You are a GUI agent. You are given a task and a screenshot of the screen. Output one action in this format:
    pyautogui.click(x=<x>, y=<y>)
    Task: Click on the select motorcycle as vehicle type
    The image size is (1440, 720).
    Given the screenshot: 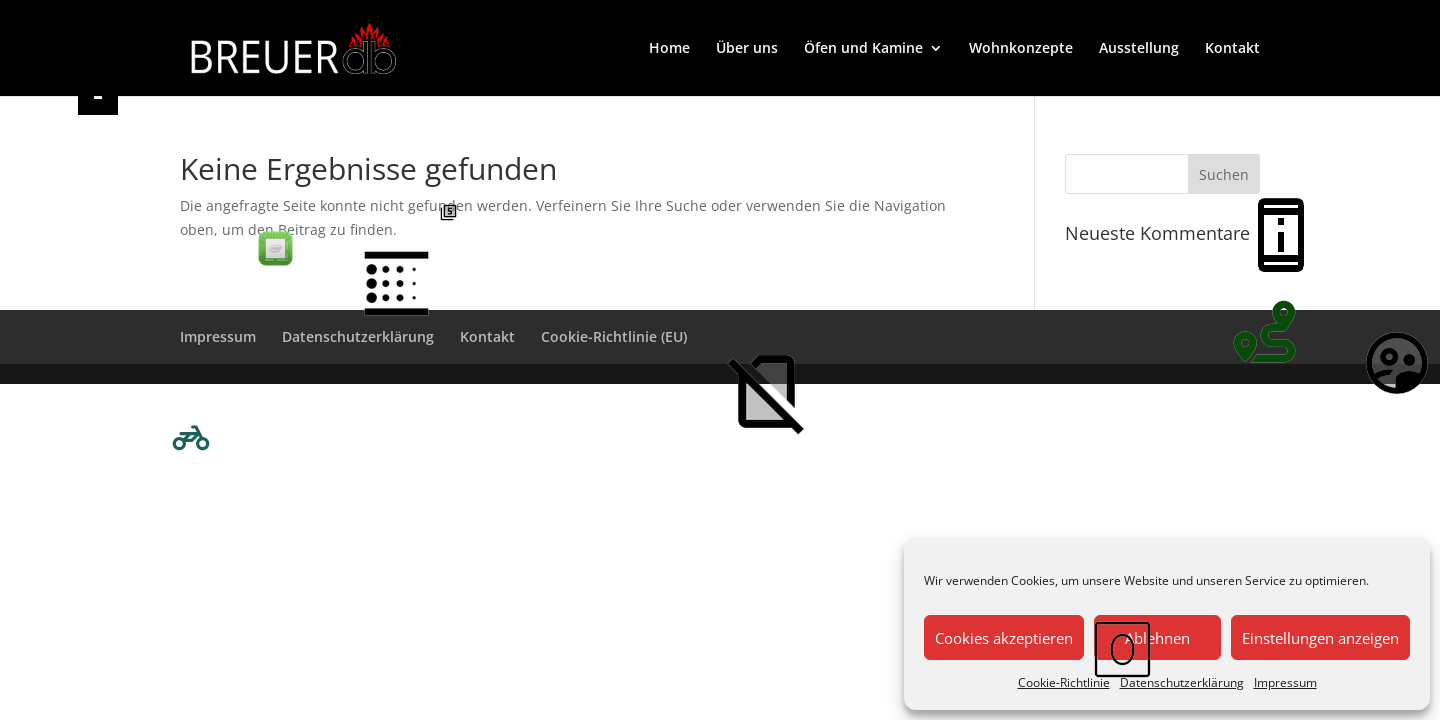 What is the action you would take?
    pyautogui.click(x=191, y=437)
    